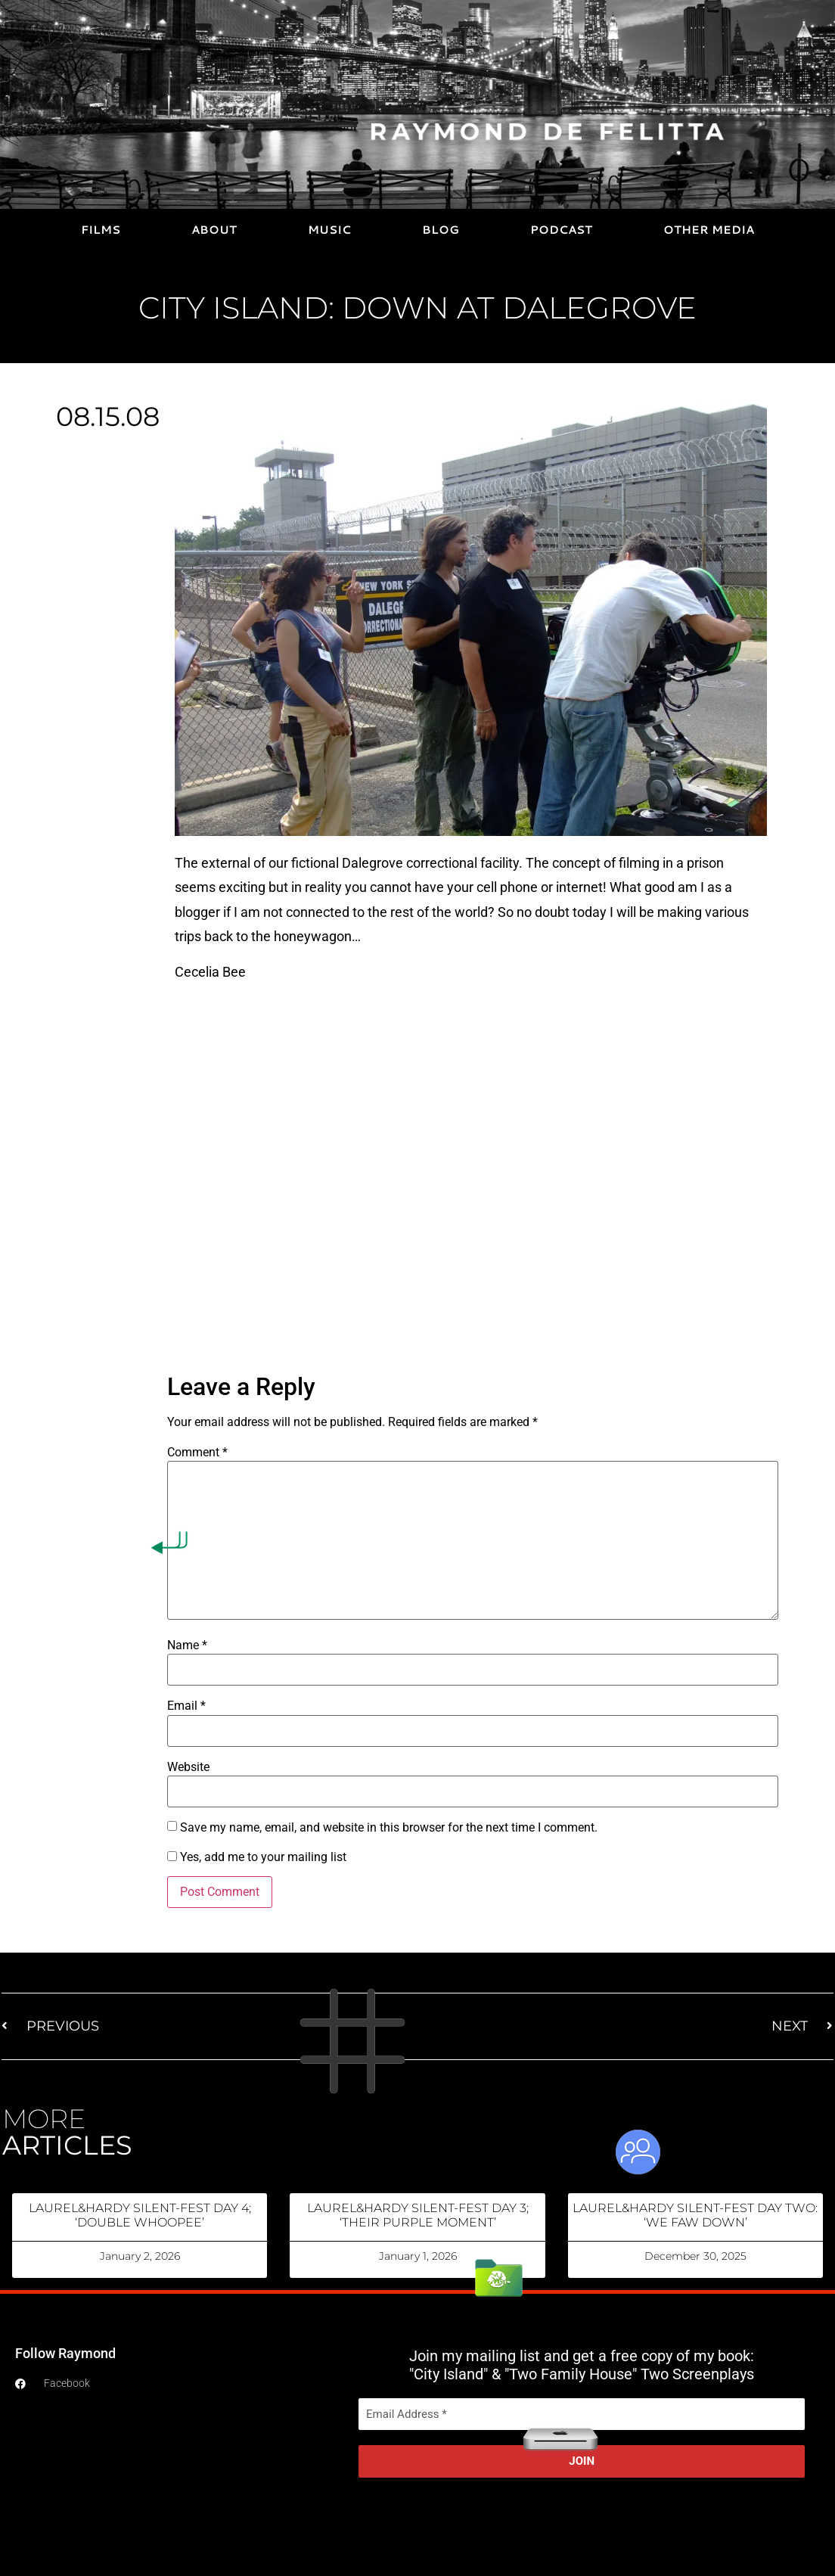 The height and width of the screenshot is (2576, 835). What do you see at coordinates (560, 2428) in the screenshot?
I see `represents a mac mini device in system settings` at bounding box center [560, 2428].